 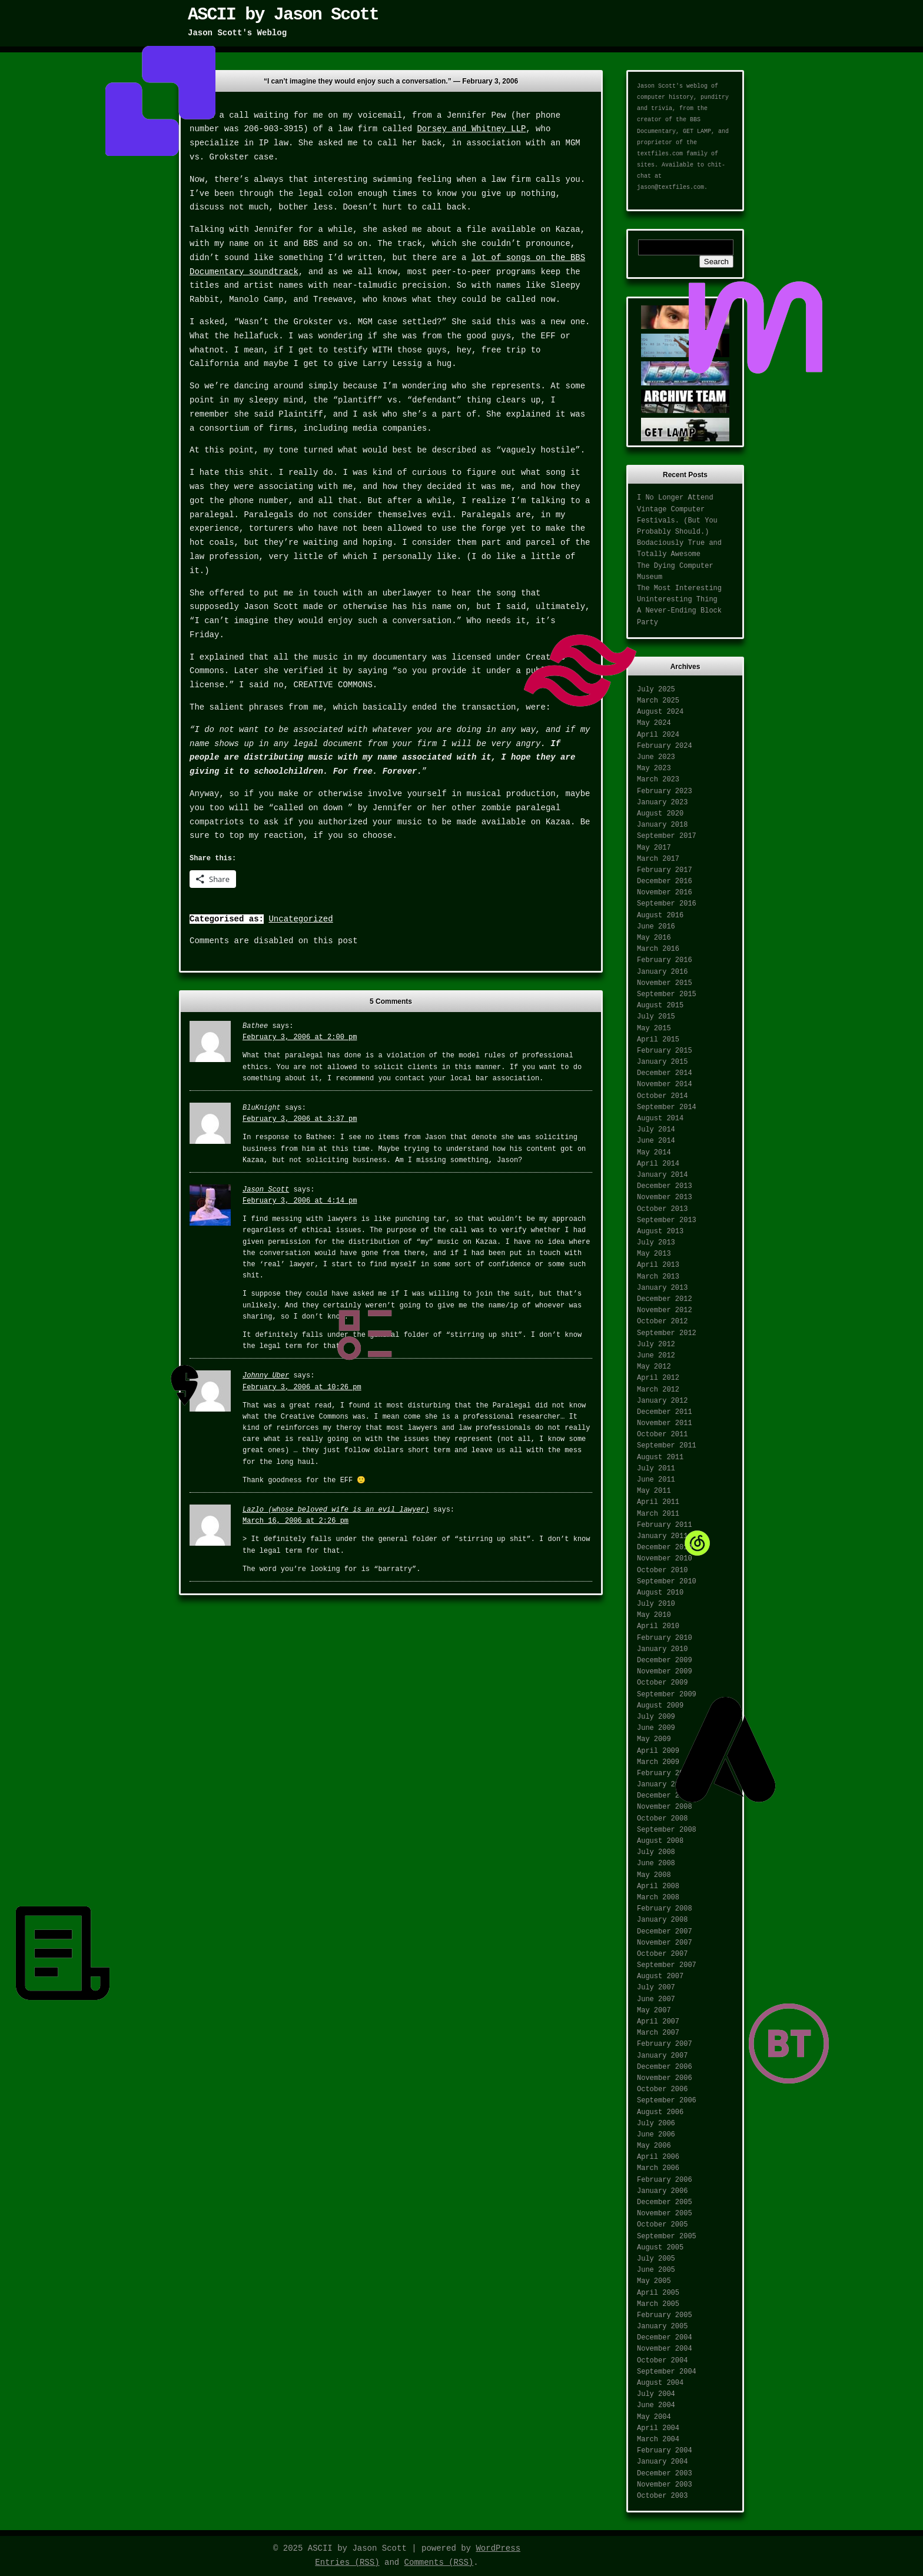 I want to click on open the Swiggy food delivery app, so click(x=184, y=1385).